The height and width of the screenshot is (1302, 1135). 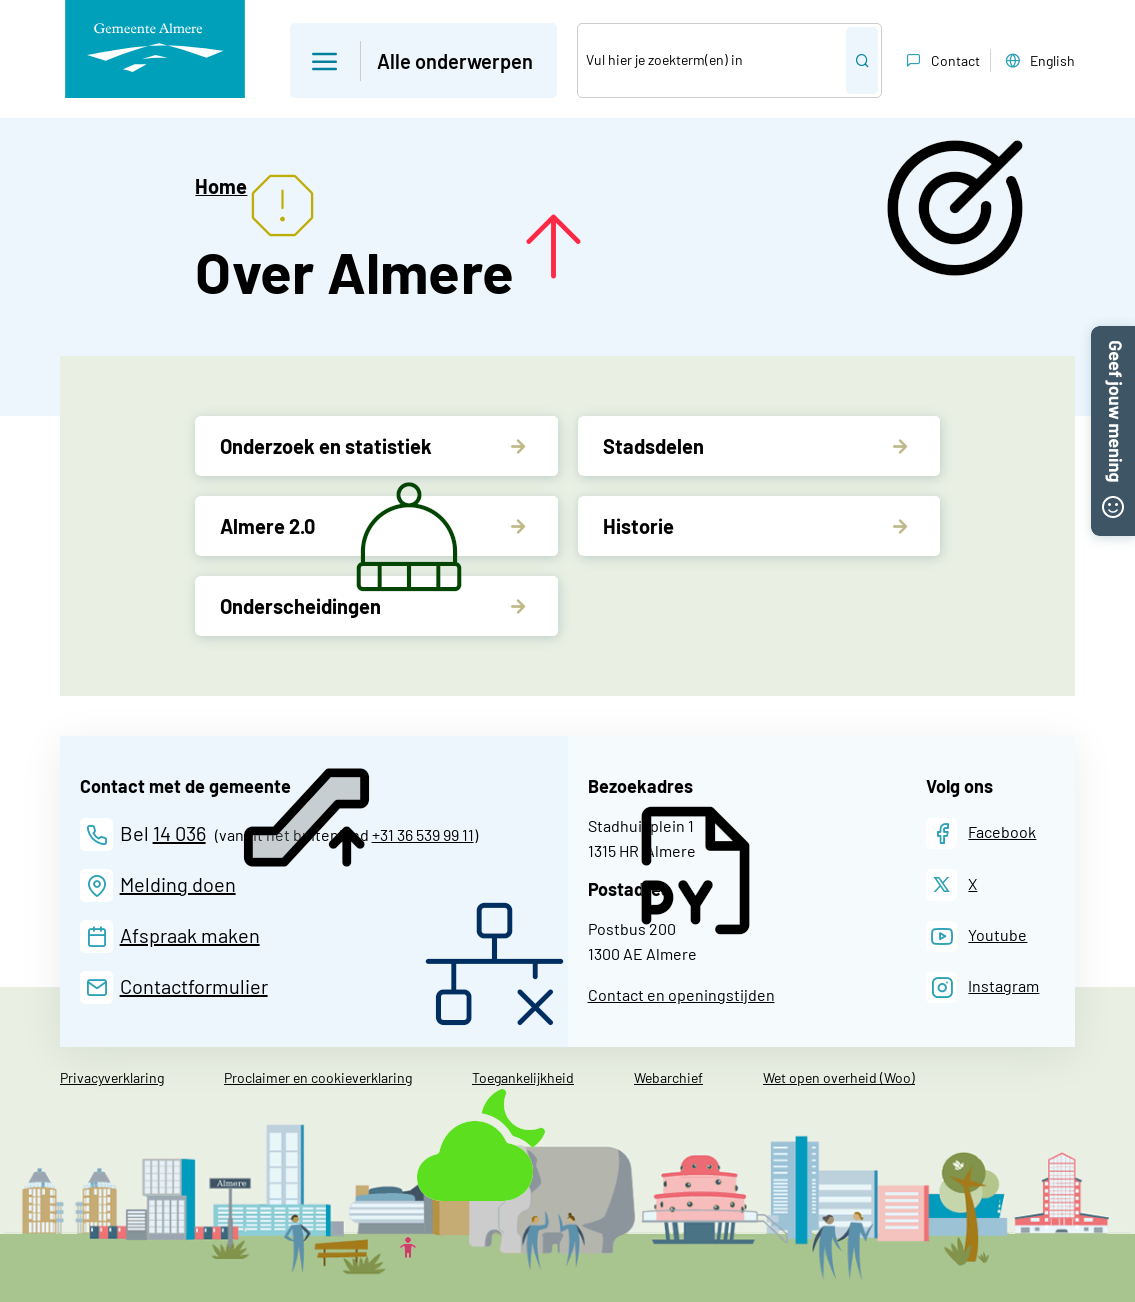 I want to click on indicates escalator going up, so click(x=306, y=817).